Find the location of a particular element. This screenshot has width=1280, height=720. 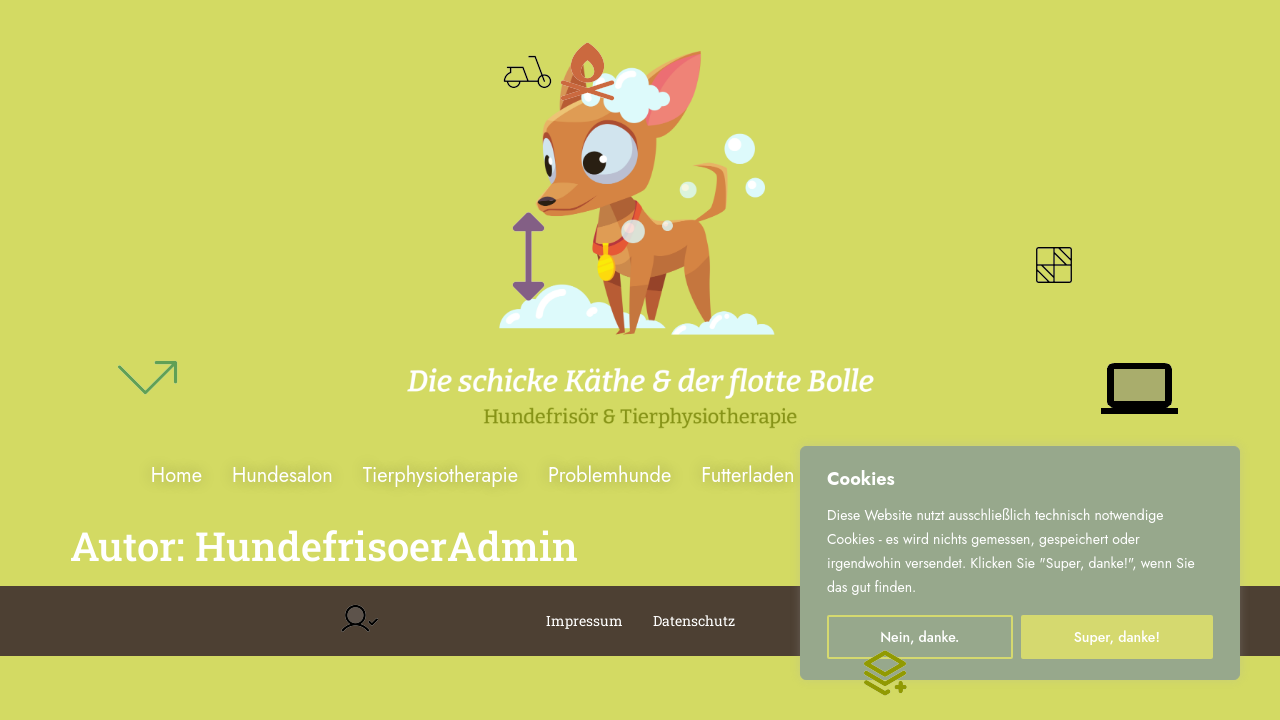

select moped or scooter delivery option is located at coordinates (527, 73).